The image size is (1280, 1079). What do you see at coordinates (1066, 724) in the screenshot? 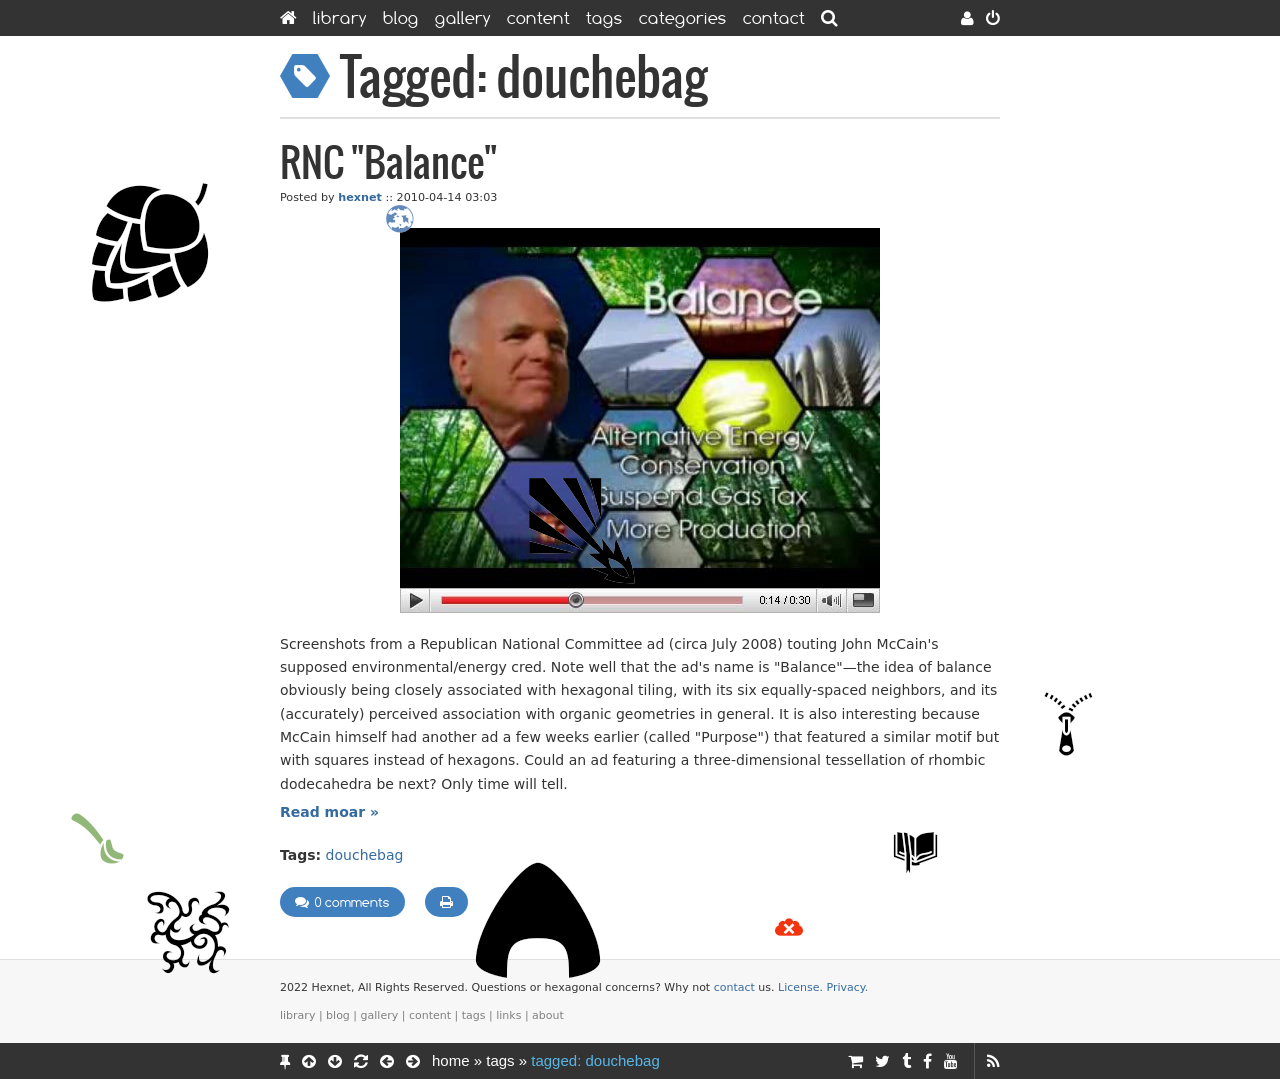
I see `compress or zip files together` at bounding box center [1066, 724].